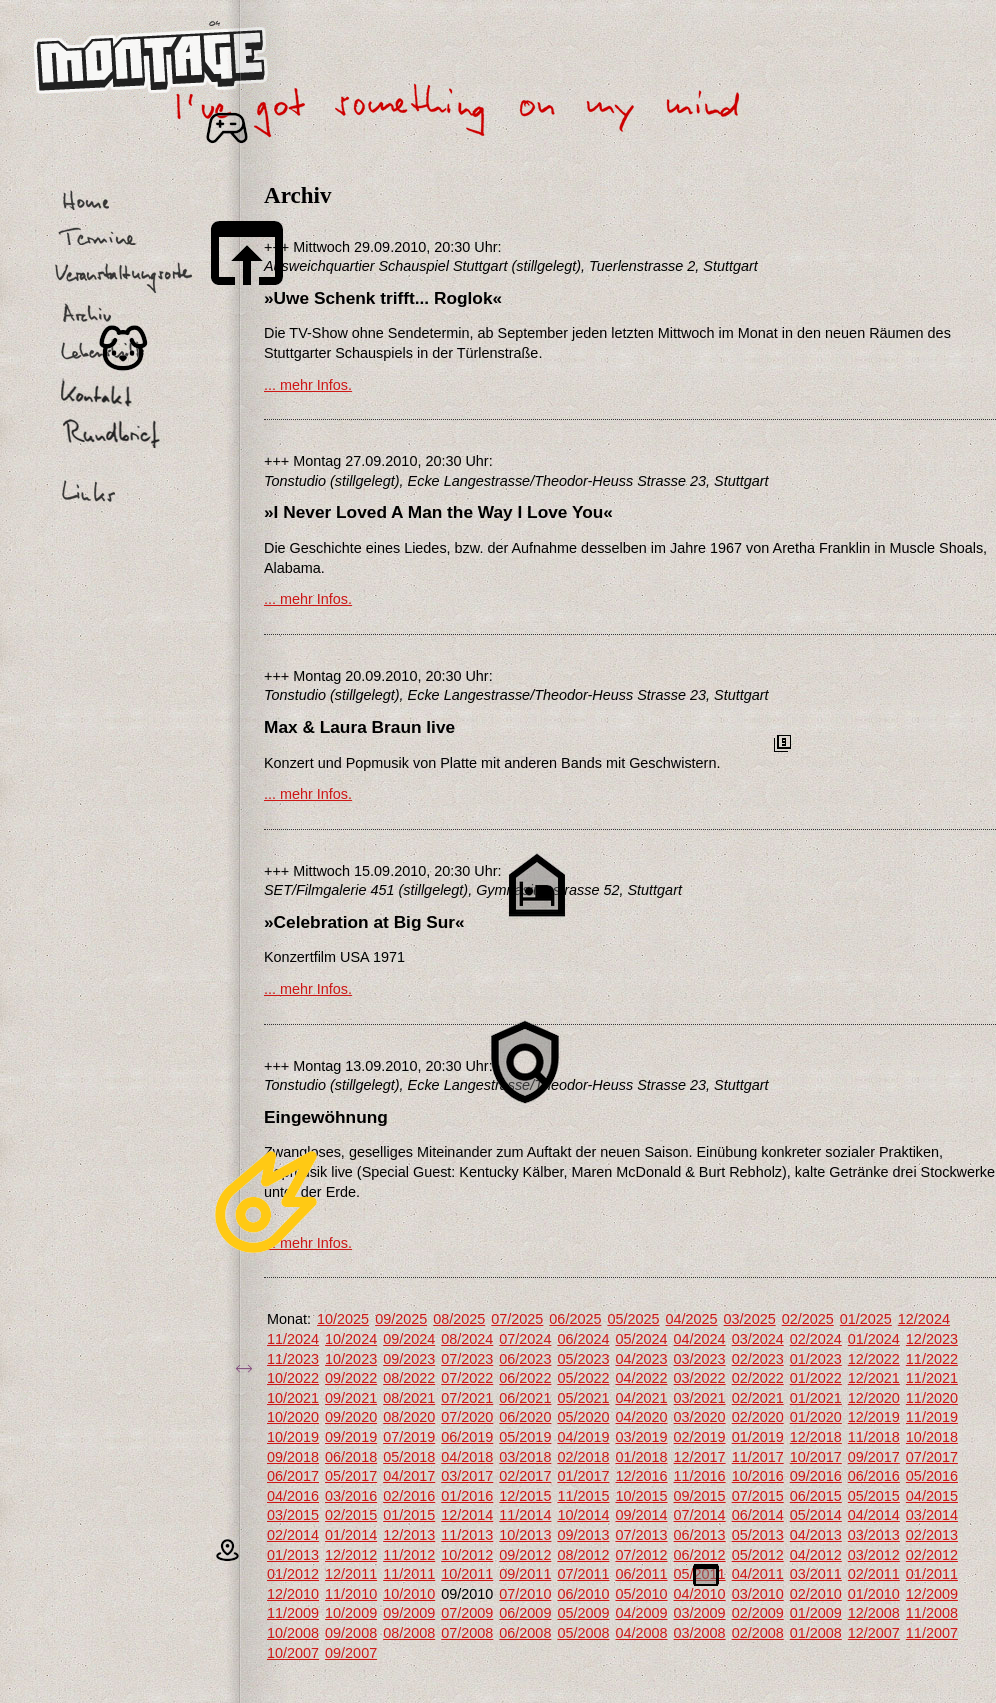  I want to click on indicates a trending or viral item, so click(266, 1202).